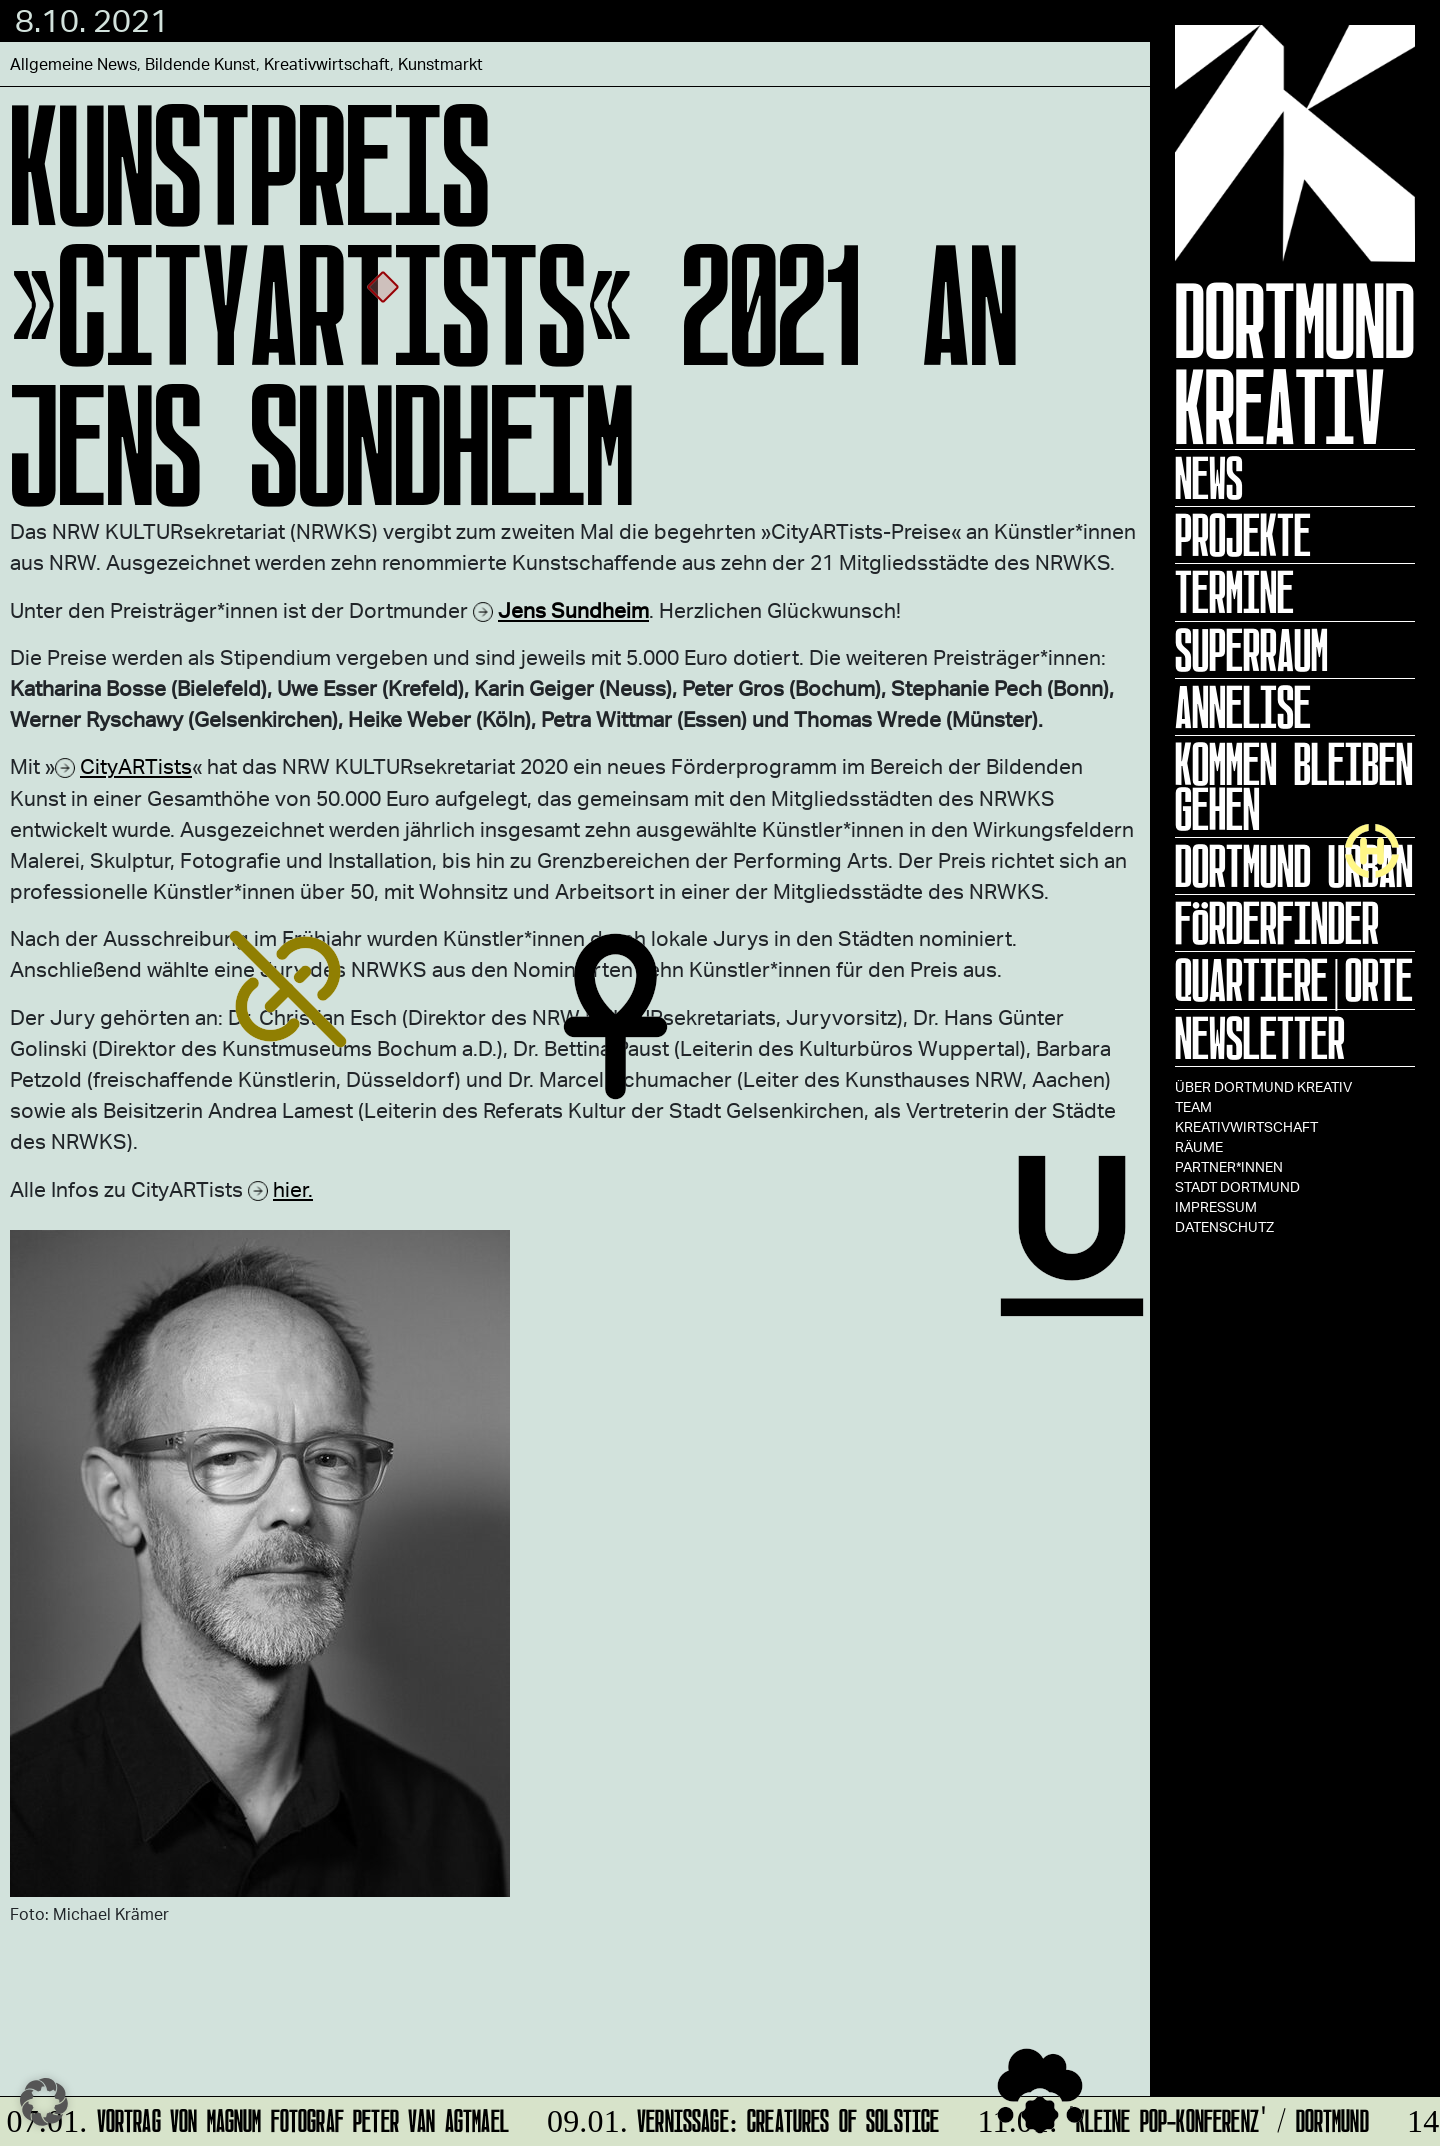 This screenshot has height=2146, width=1440. I want to click on indicates a helipad or helicopter landing zone, so click(1372, 851).